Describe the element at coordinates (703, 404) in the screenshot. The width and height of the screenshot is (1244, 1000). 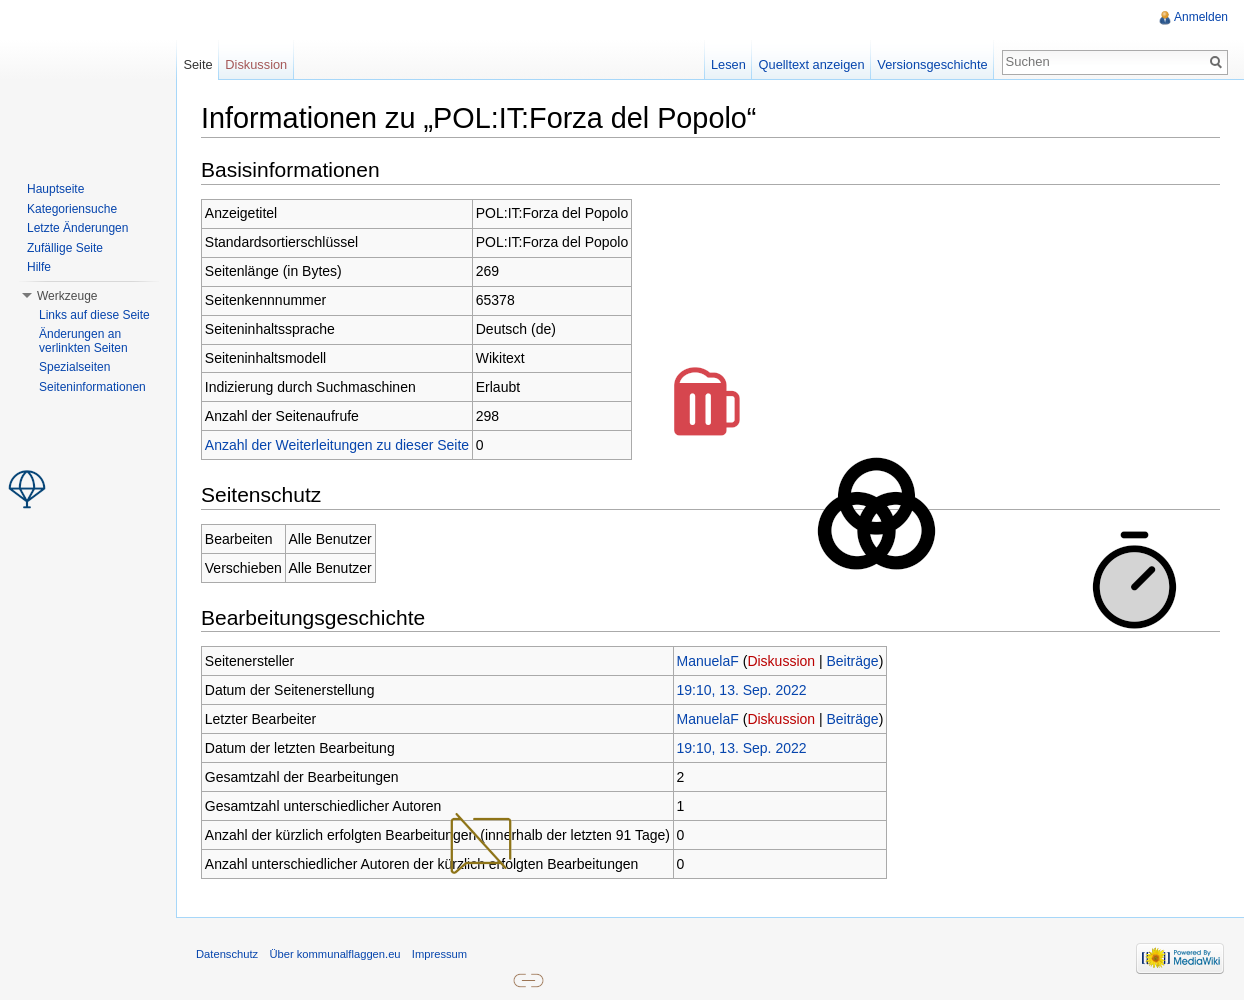
I see `access bar or brewery locations` at that location.